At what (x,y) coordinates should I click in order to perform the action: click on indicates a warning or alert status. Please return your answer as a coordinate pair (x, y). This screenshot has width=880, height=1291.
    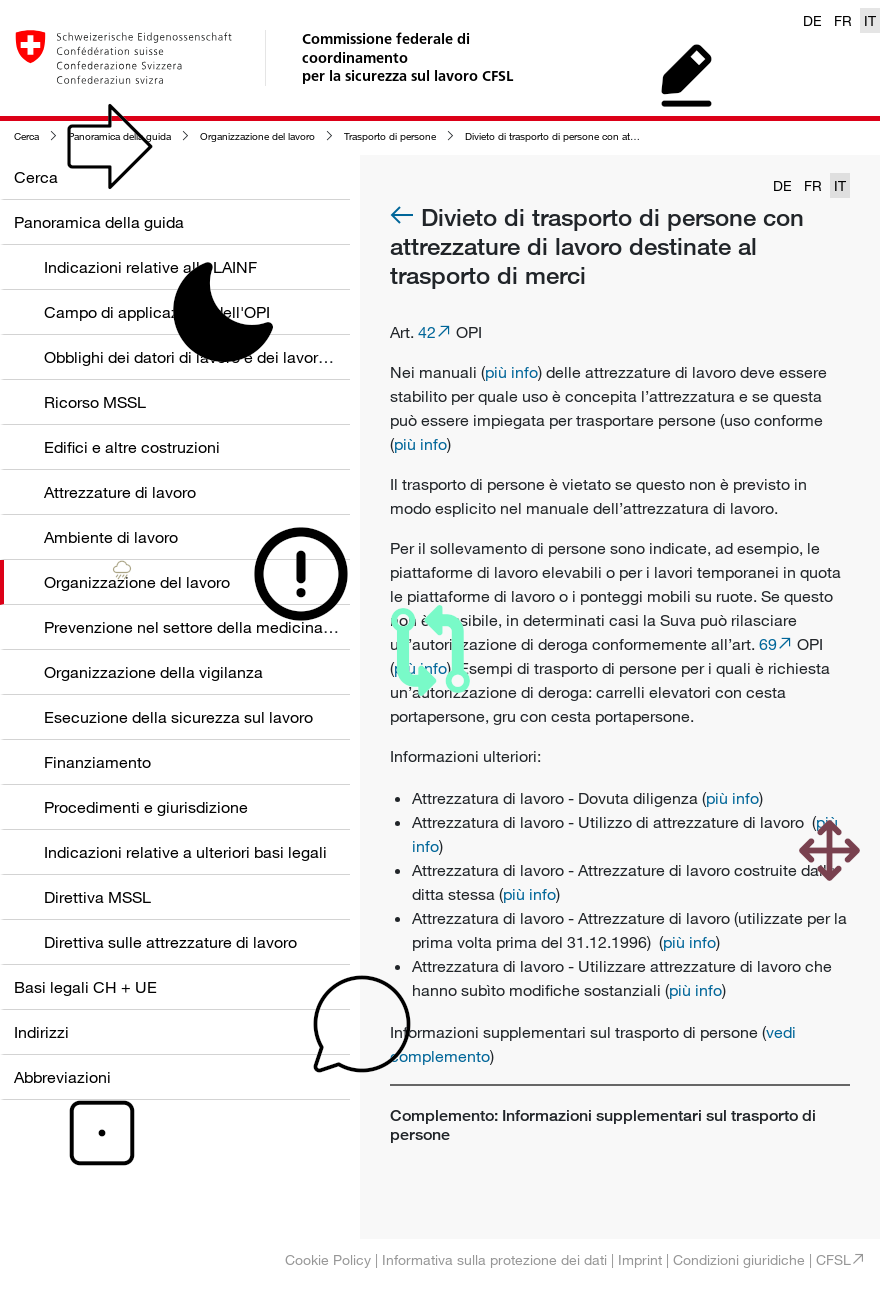
    Looking at the image, I should click on (301, 574).